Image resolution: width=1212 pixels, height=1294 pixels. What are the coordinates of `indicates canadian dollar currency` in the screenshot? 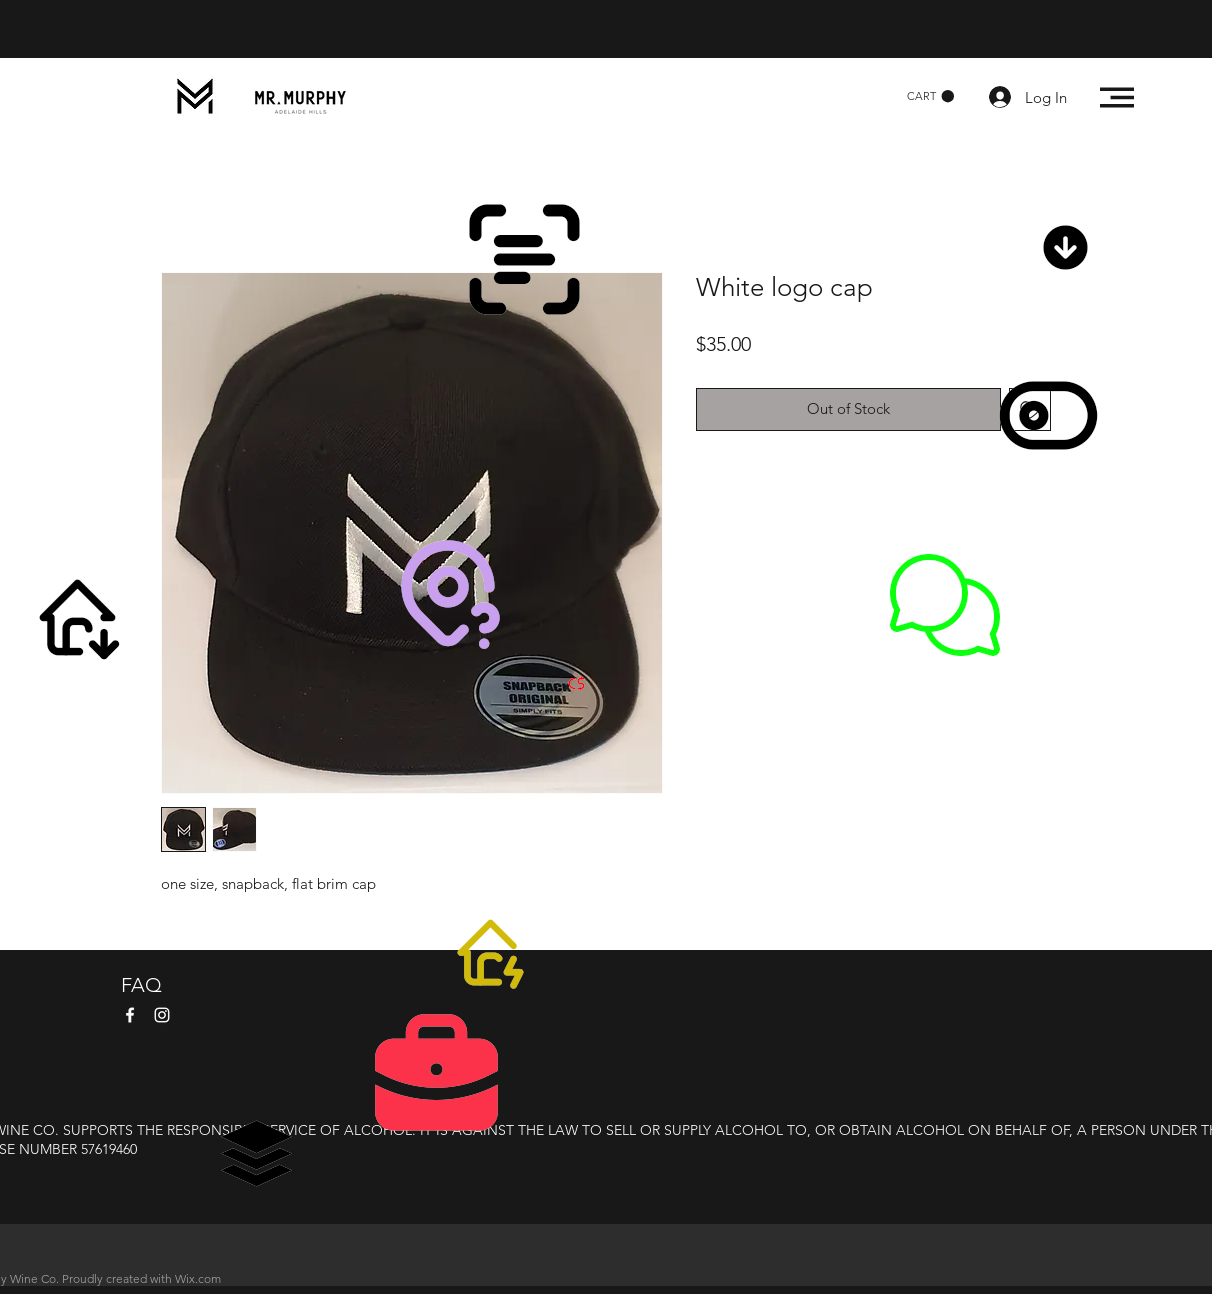 It's located at (576, 683).